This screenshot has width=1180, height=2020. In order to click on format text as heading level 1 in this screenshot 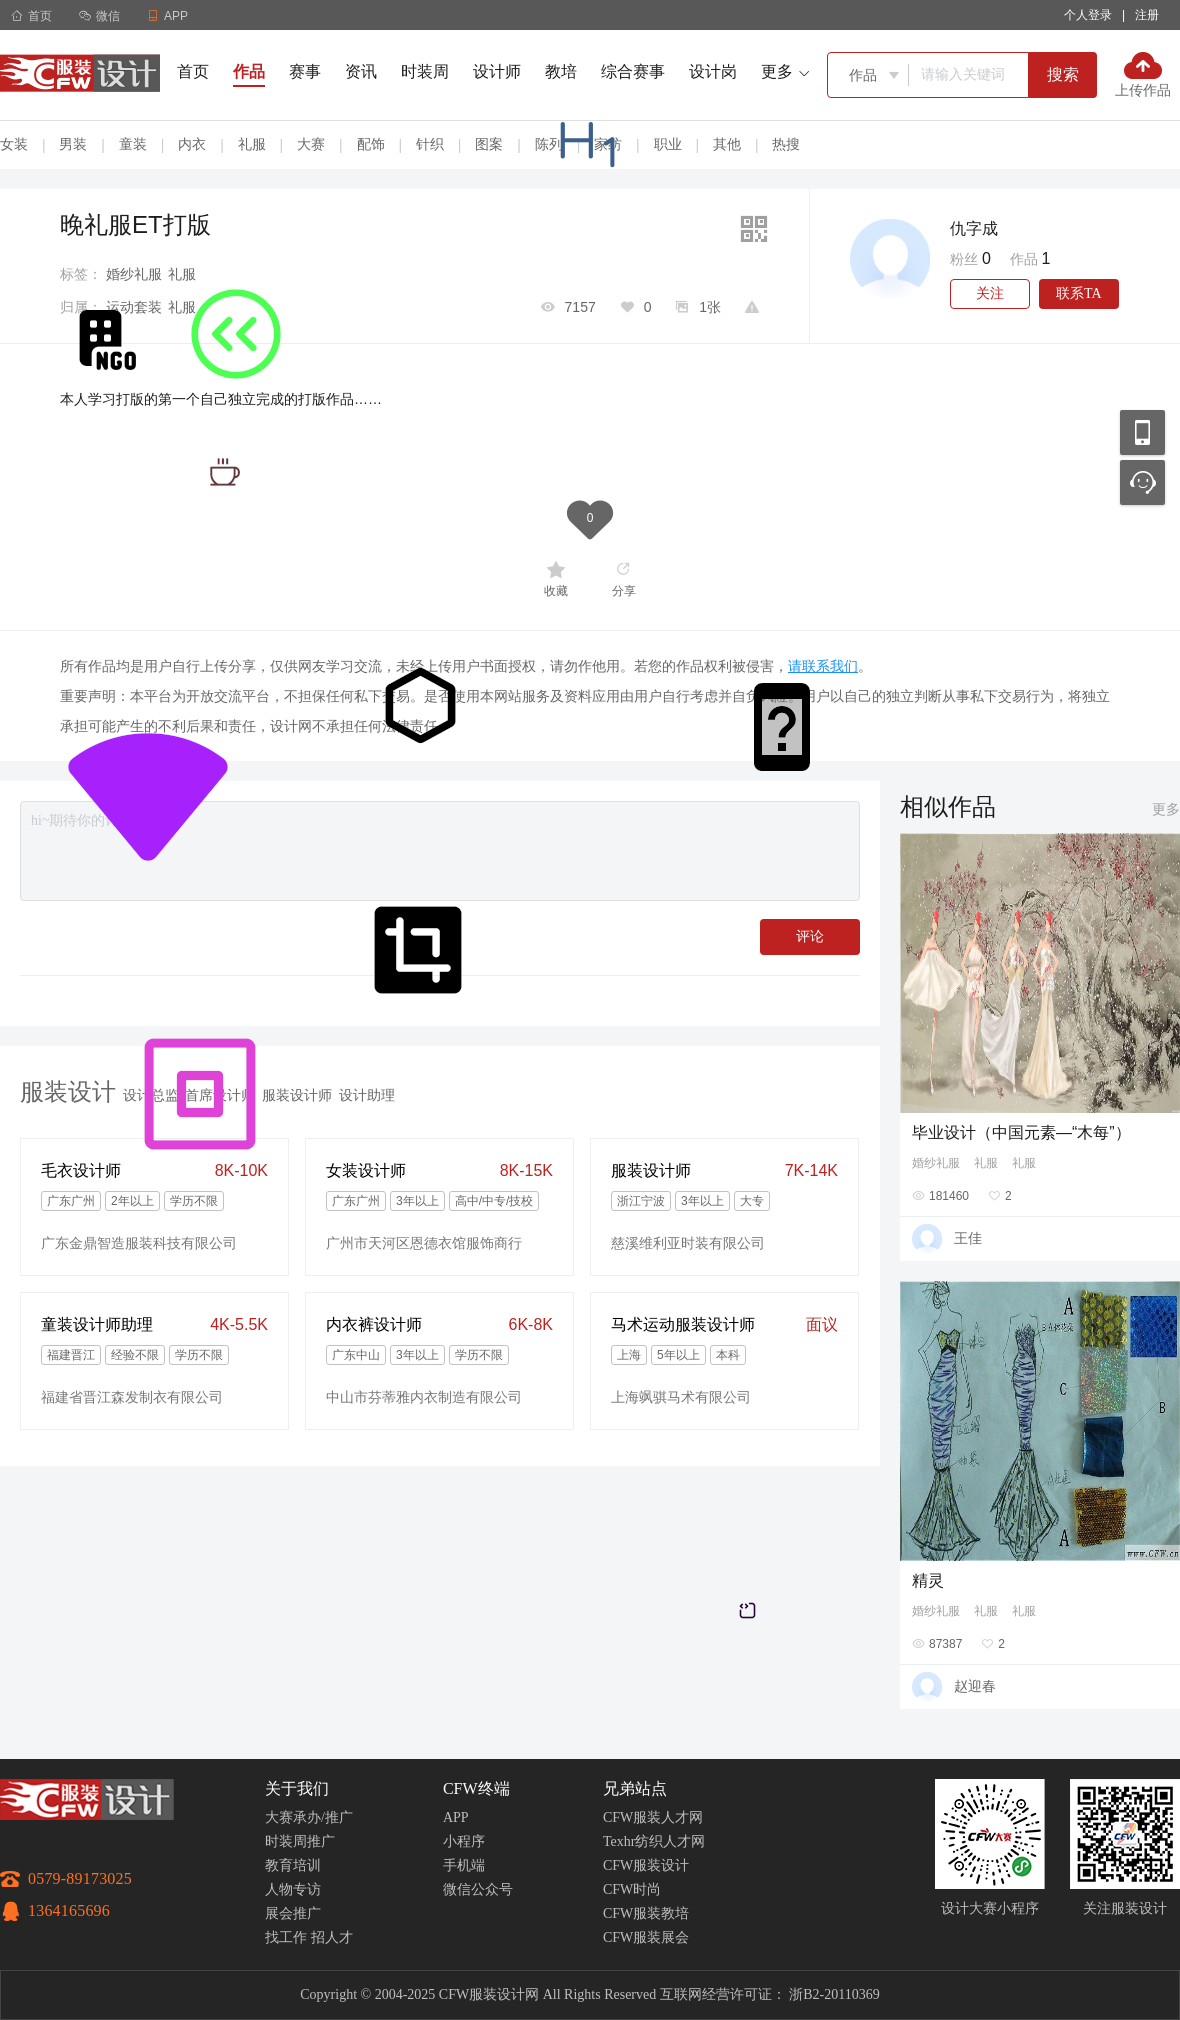, I will do `click(586, 143)`.